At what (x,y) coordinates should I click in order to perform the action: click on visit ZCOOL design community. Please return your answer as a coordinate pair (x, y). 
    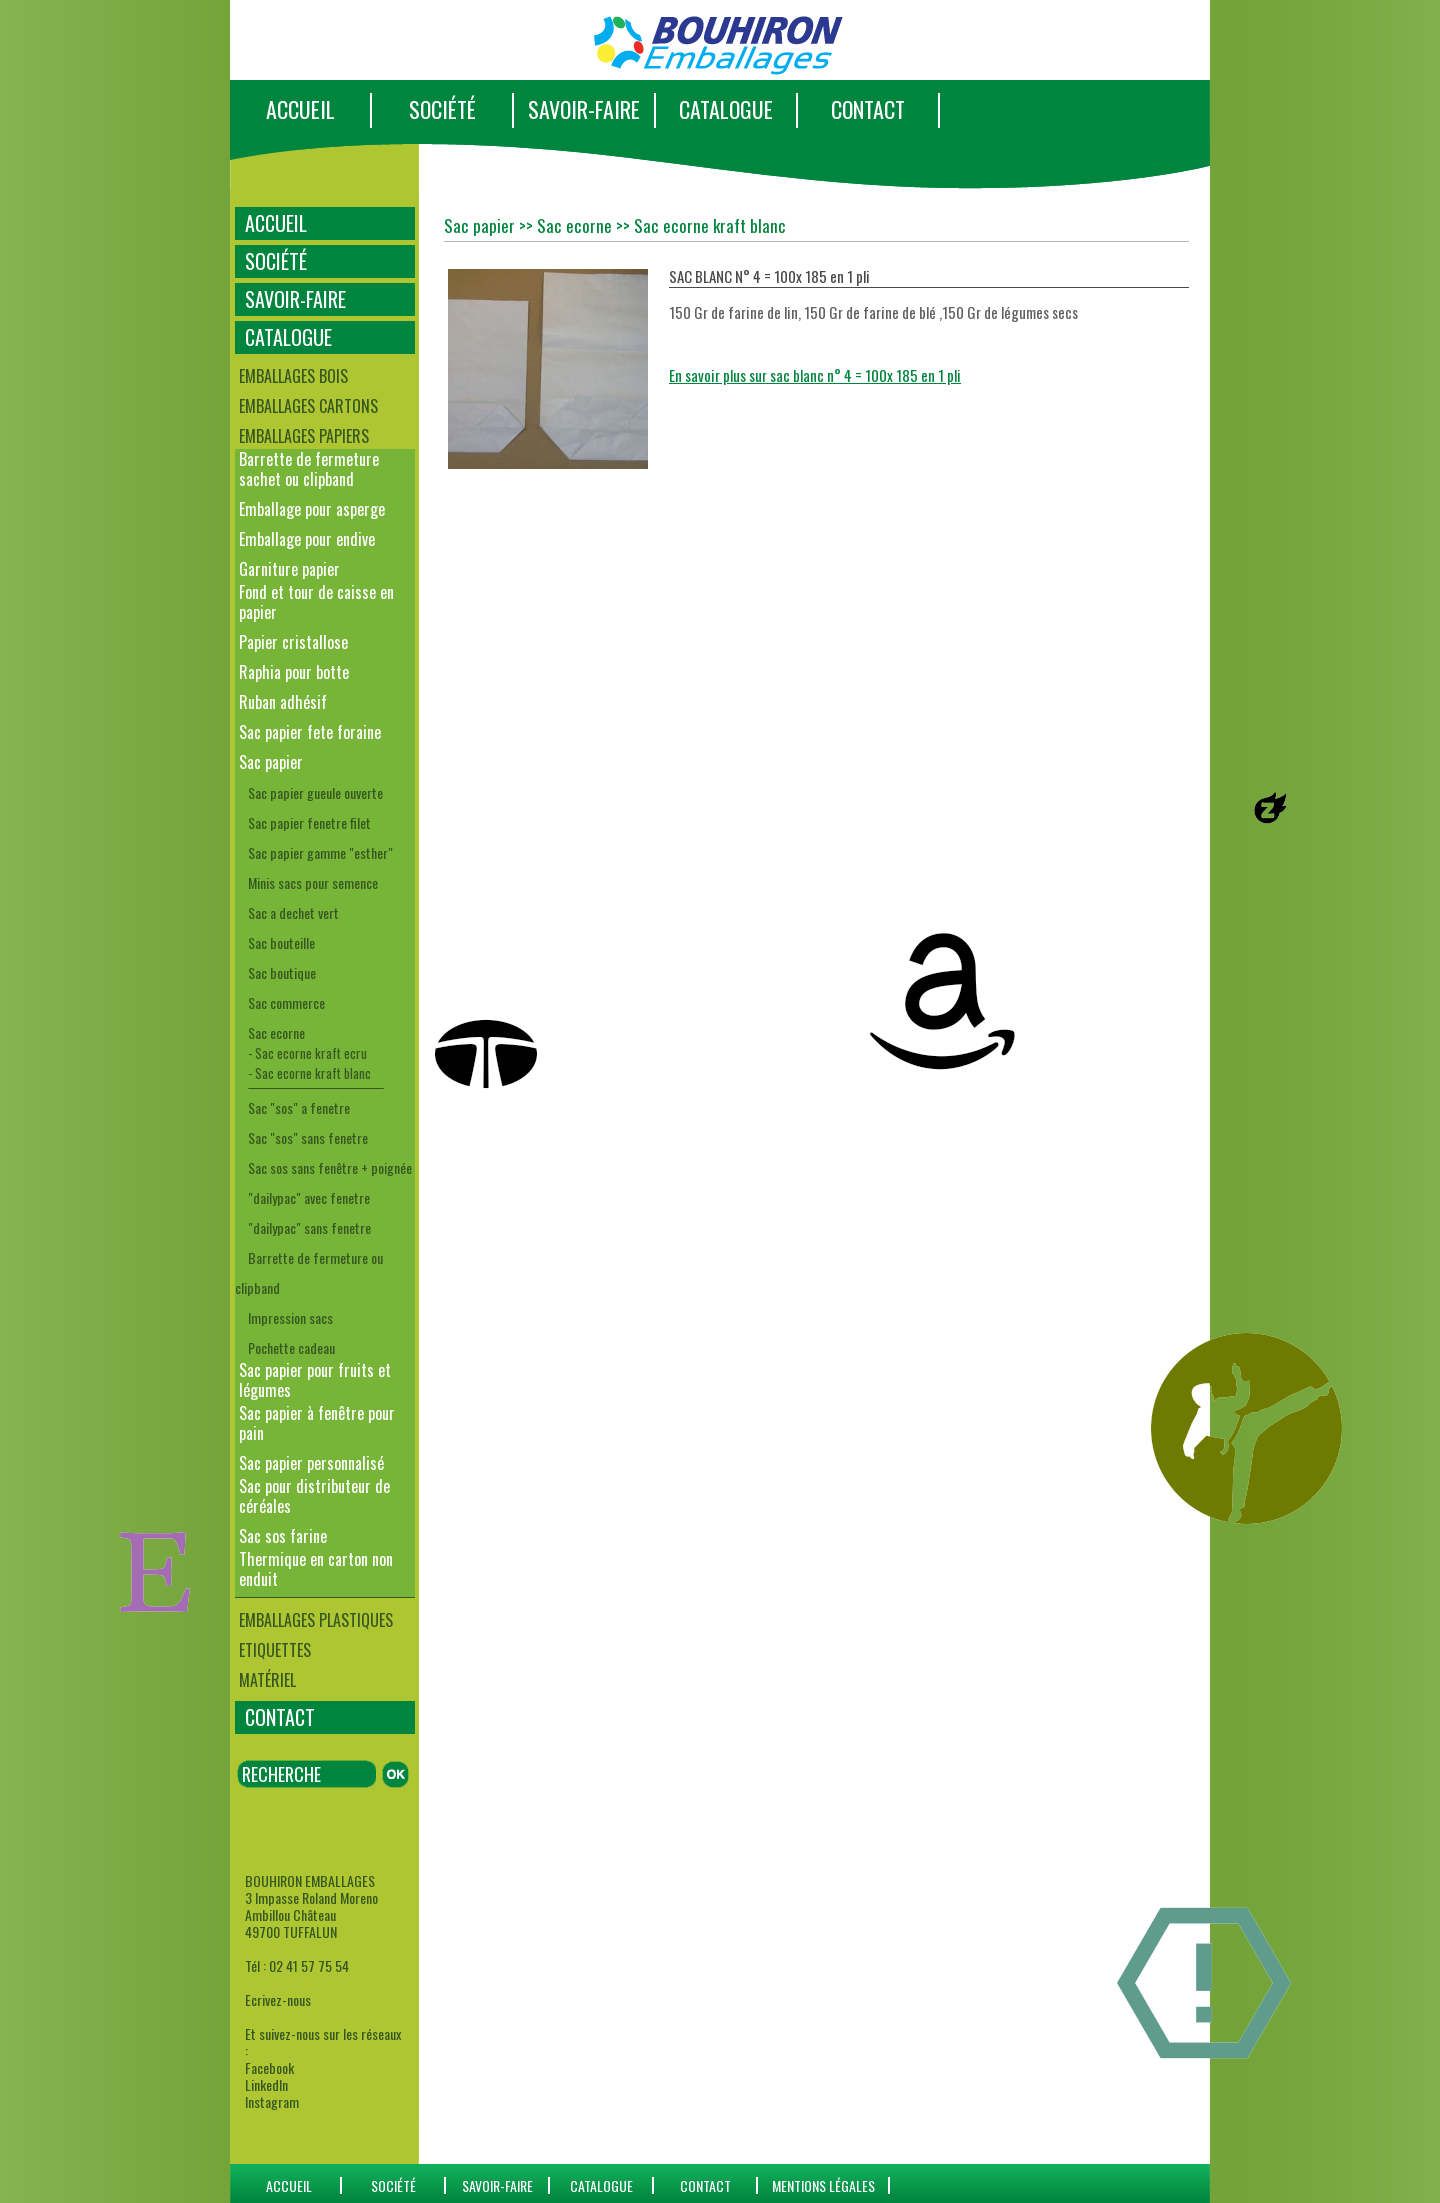
    Looking at the image, I should click on (1270, 807).